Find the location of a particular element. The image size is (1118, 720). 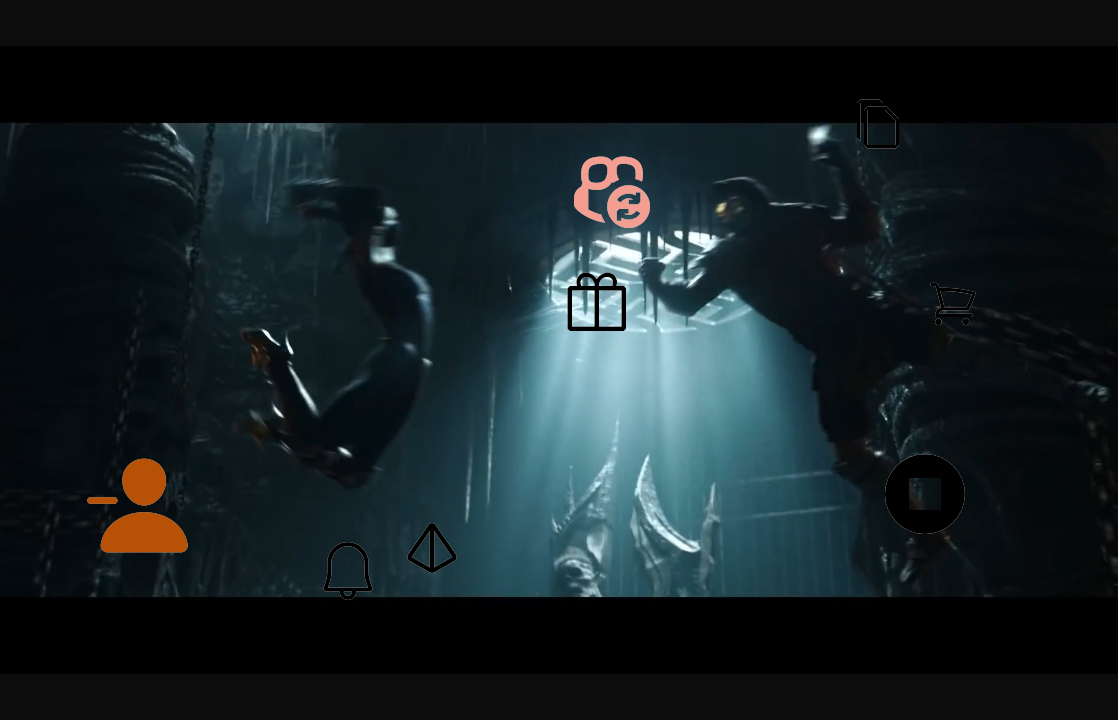

view notifications is located at coordinates (348, 571).